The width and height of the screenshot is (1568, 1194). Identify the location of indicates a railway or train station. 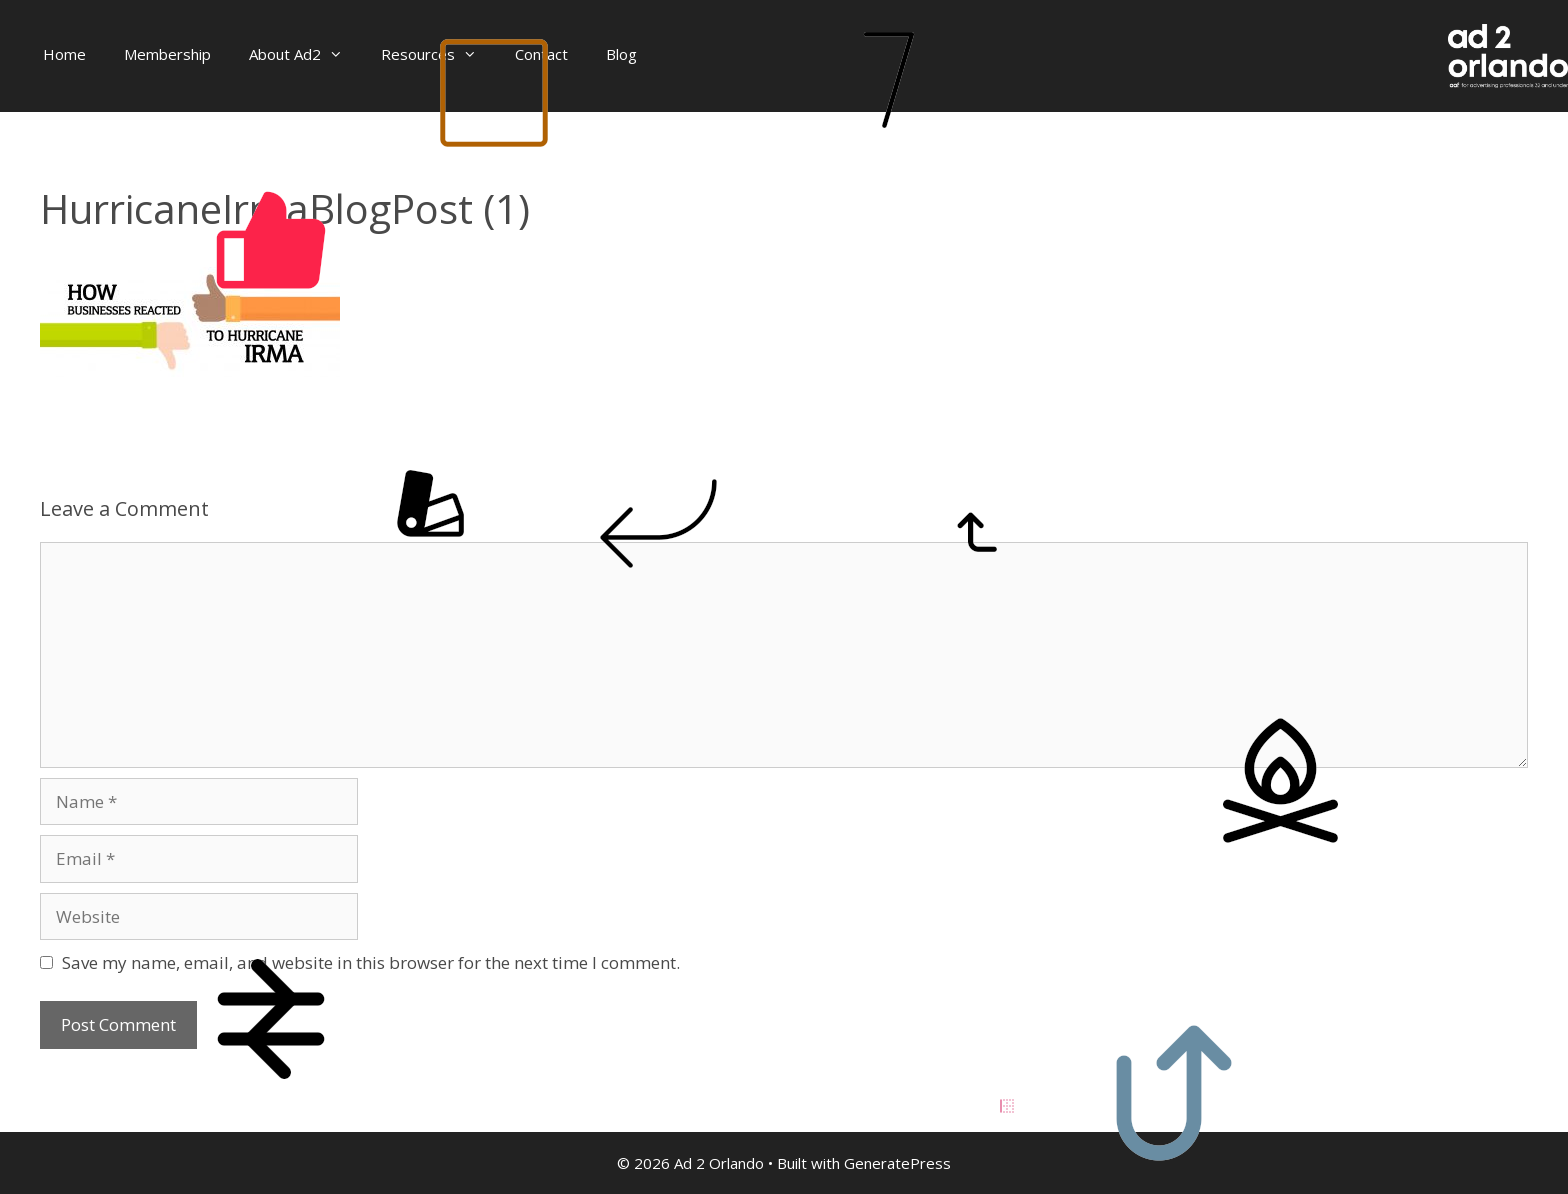
(271, 1019).